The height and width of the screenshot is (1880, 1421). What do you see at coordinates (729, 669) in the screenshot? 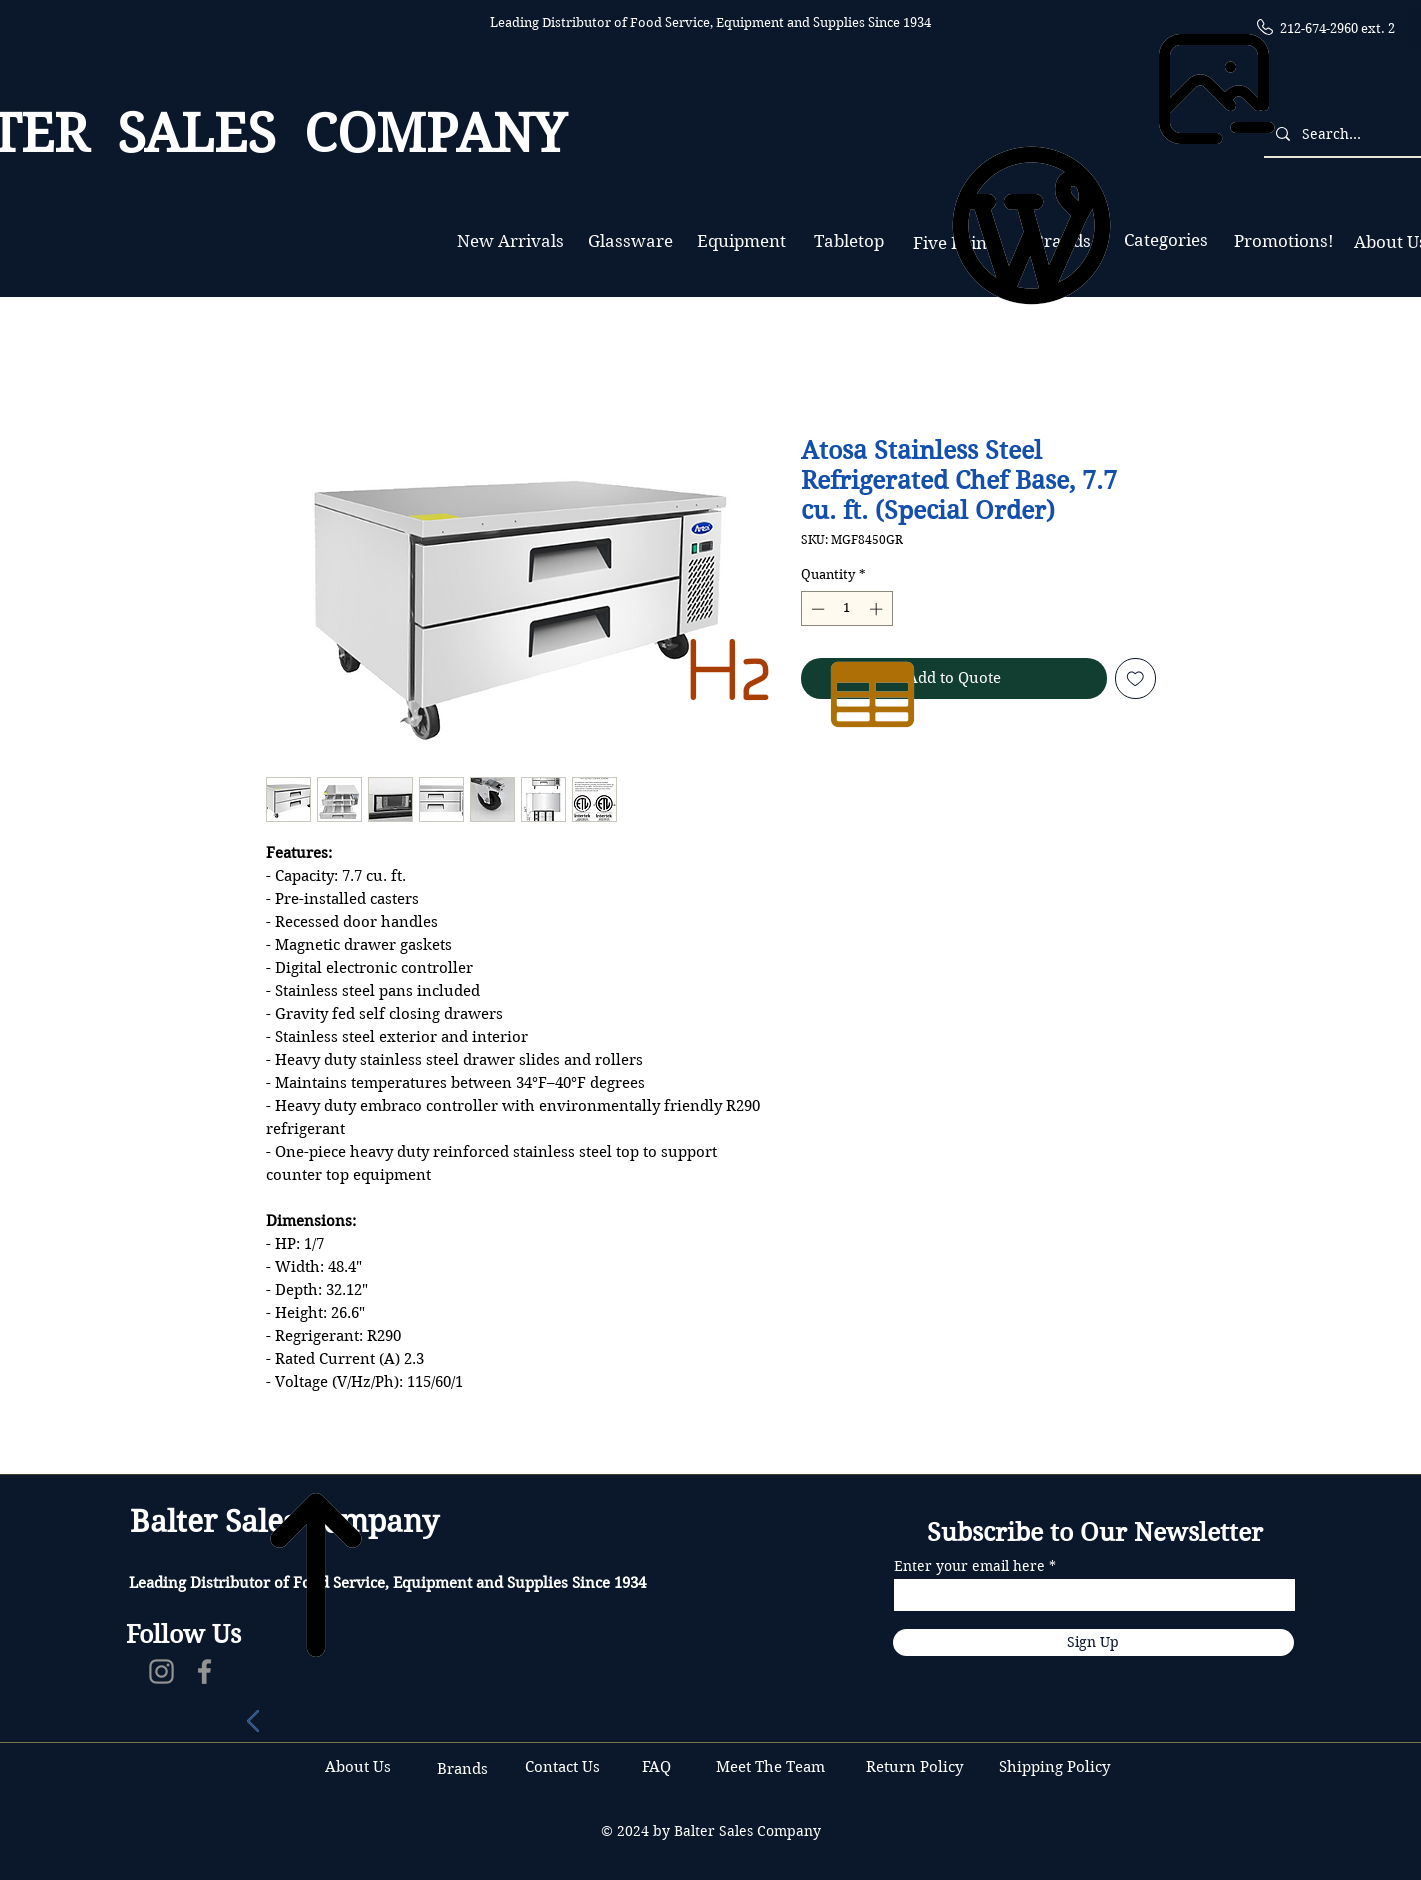
I see `format text as heading level 2` at bounding box center [729, 669].